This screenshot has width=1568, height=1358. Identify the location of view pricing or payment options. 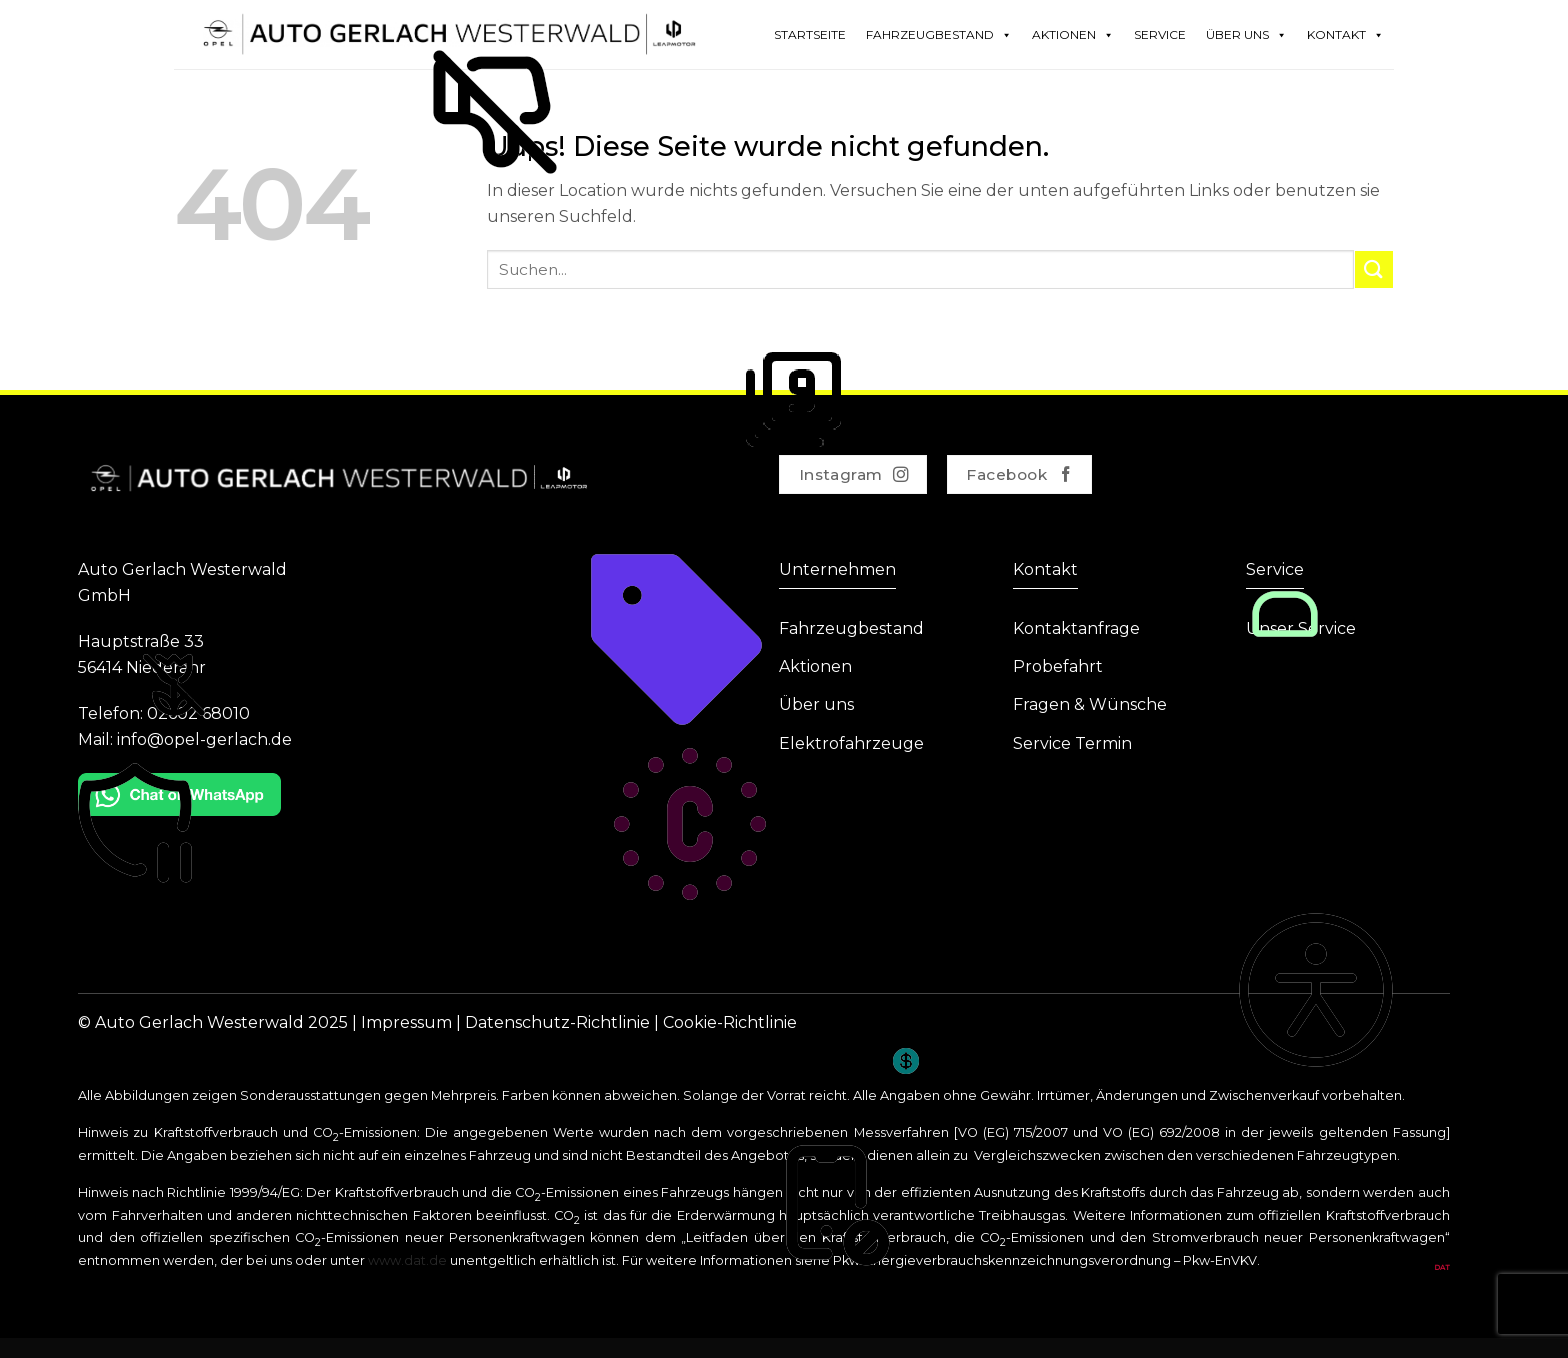
(906, 1061).